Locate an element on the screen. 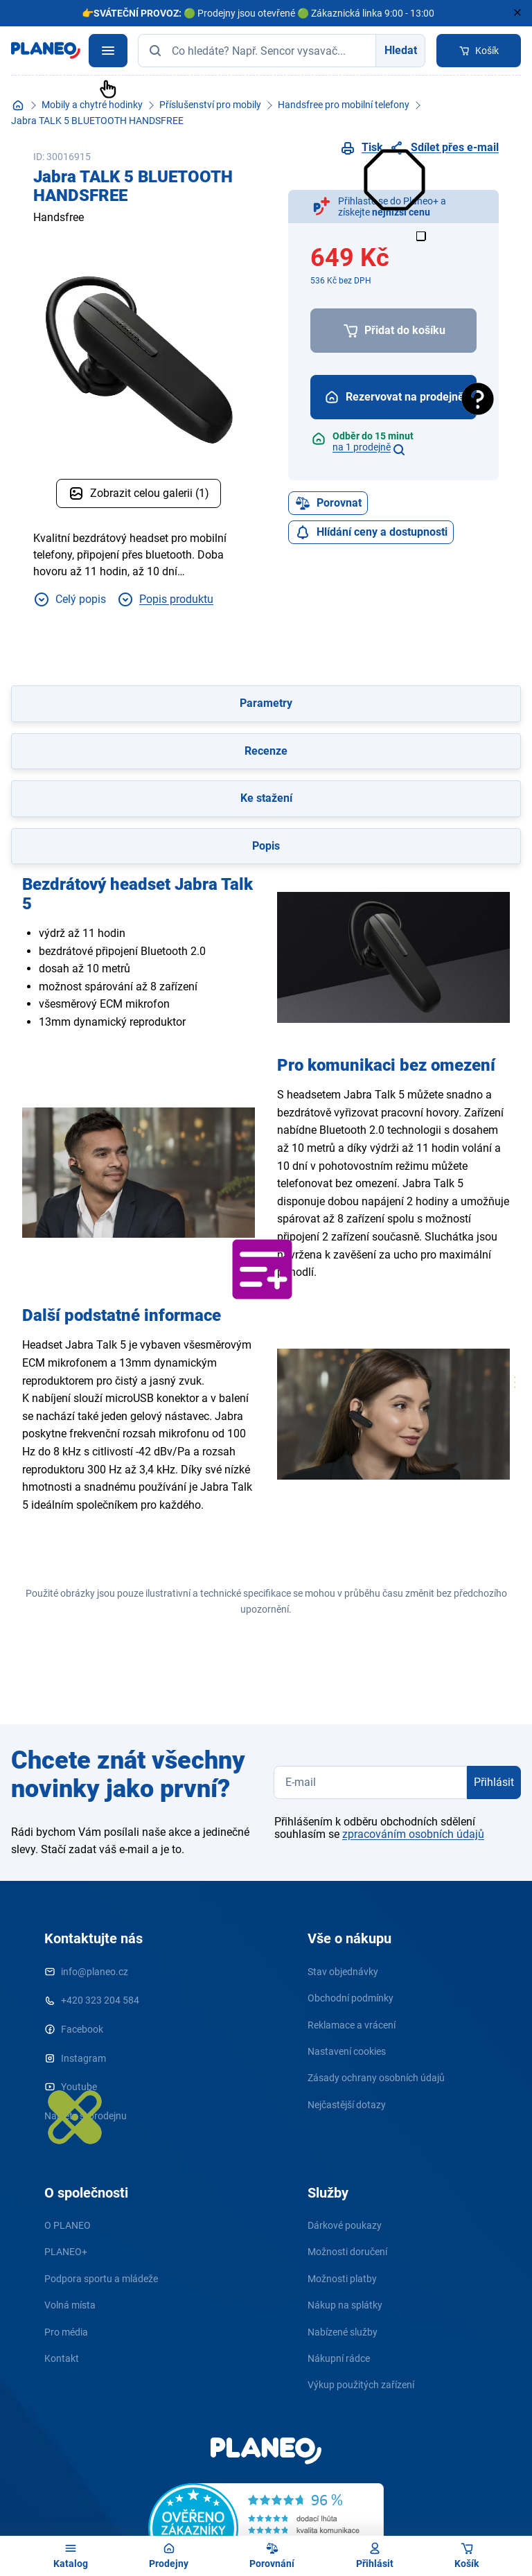 Image resolution: width=532 pixels, height=2576 pixels. access first aid or health resources is located at coordinates (75, 2117).